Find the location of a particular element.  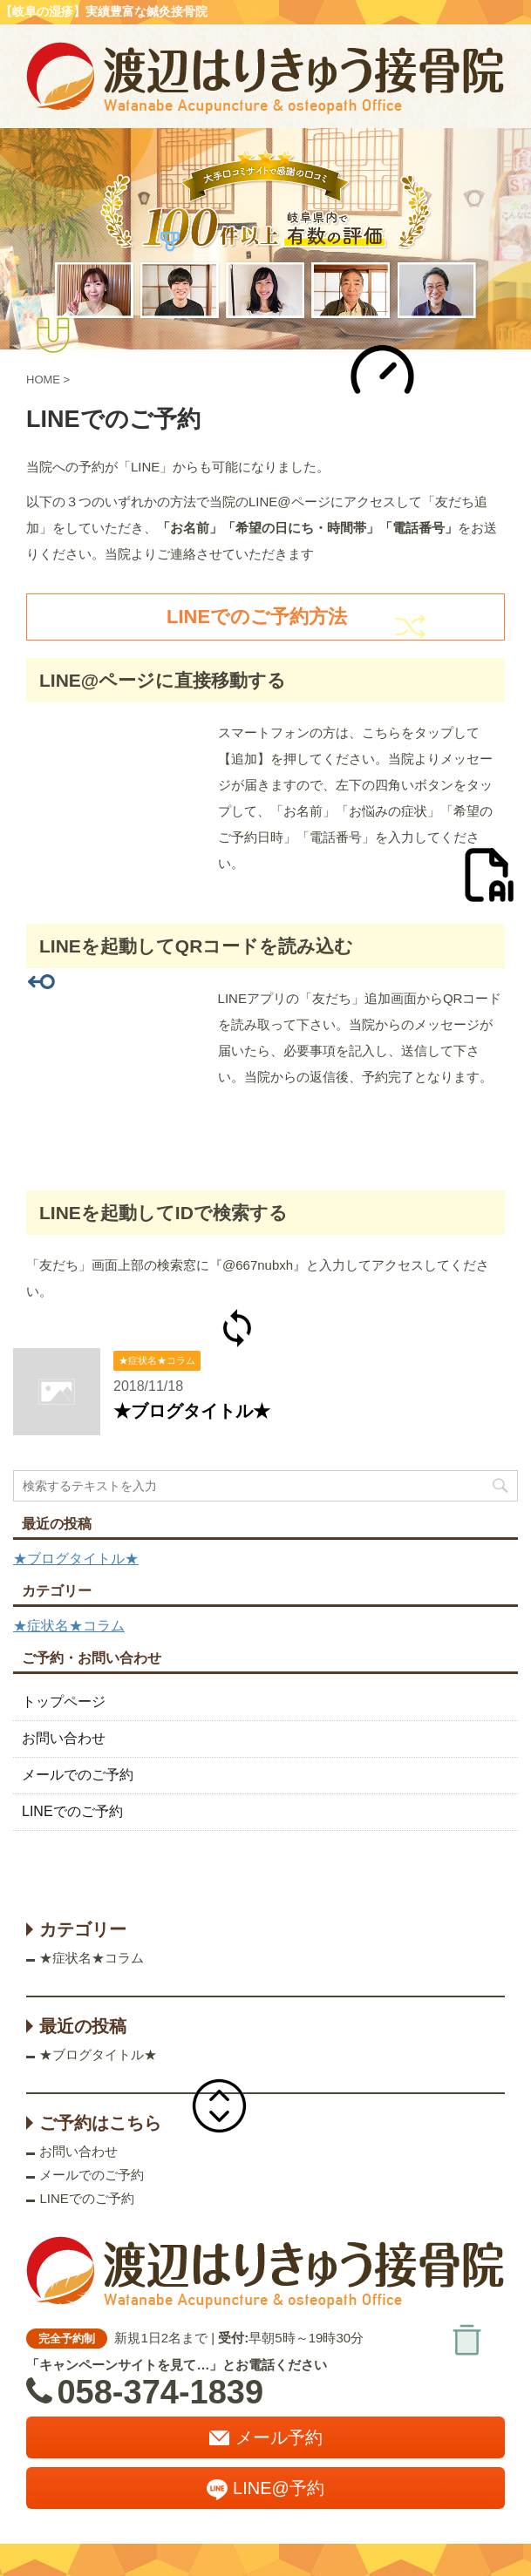

expand or collapse content is located at coordinates (219, 2105).